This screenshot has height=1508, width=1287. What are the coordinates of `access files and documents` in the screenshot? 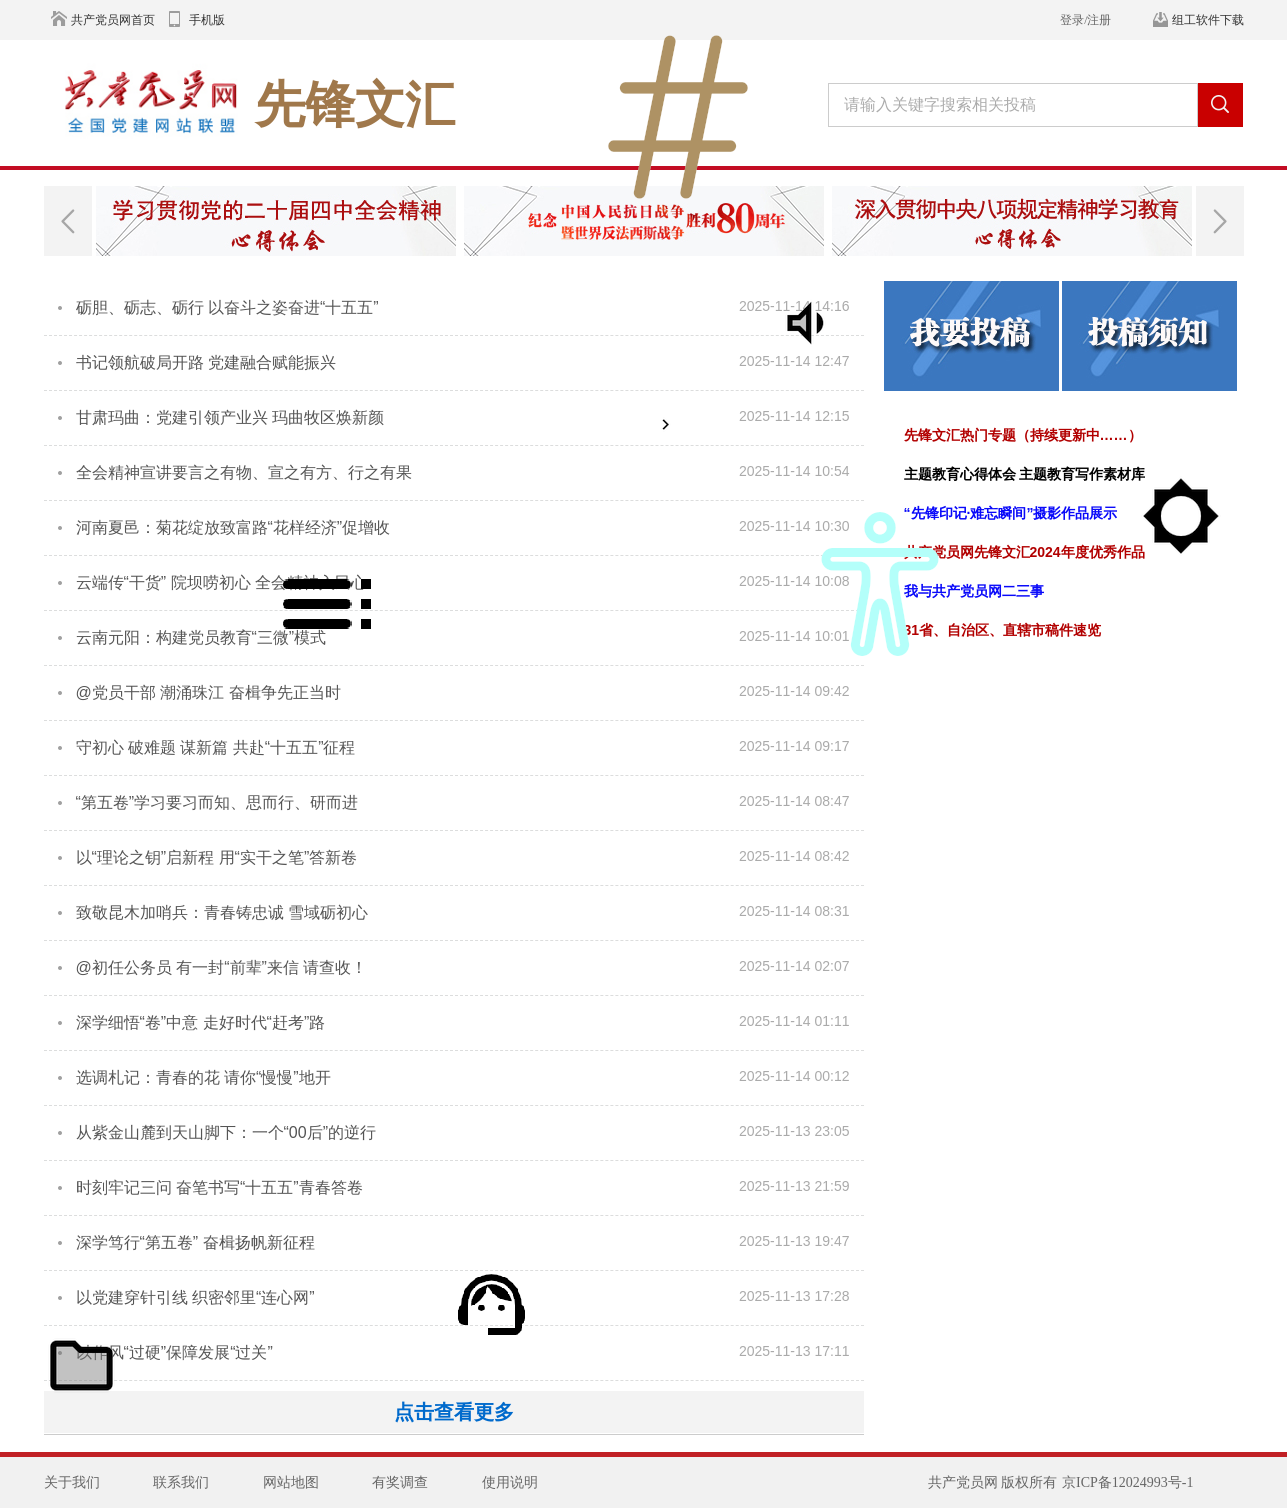 It's located at (81, 1365).